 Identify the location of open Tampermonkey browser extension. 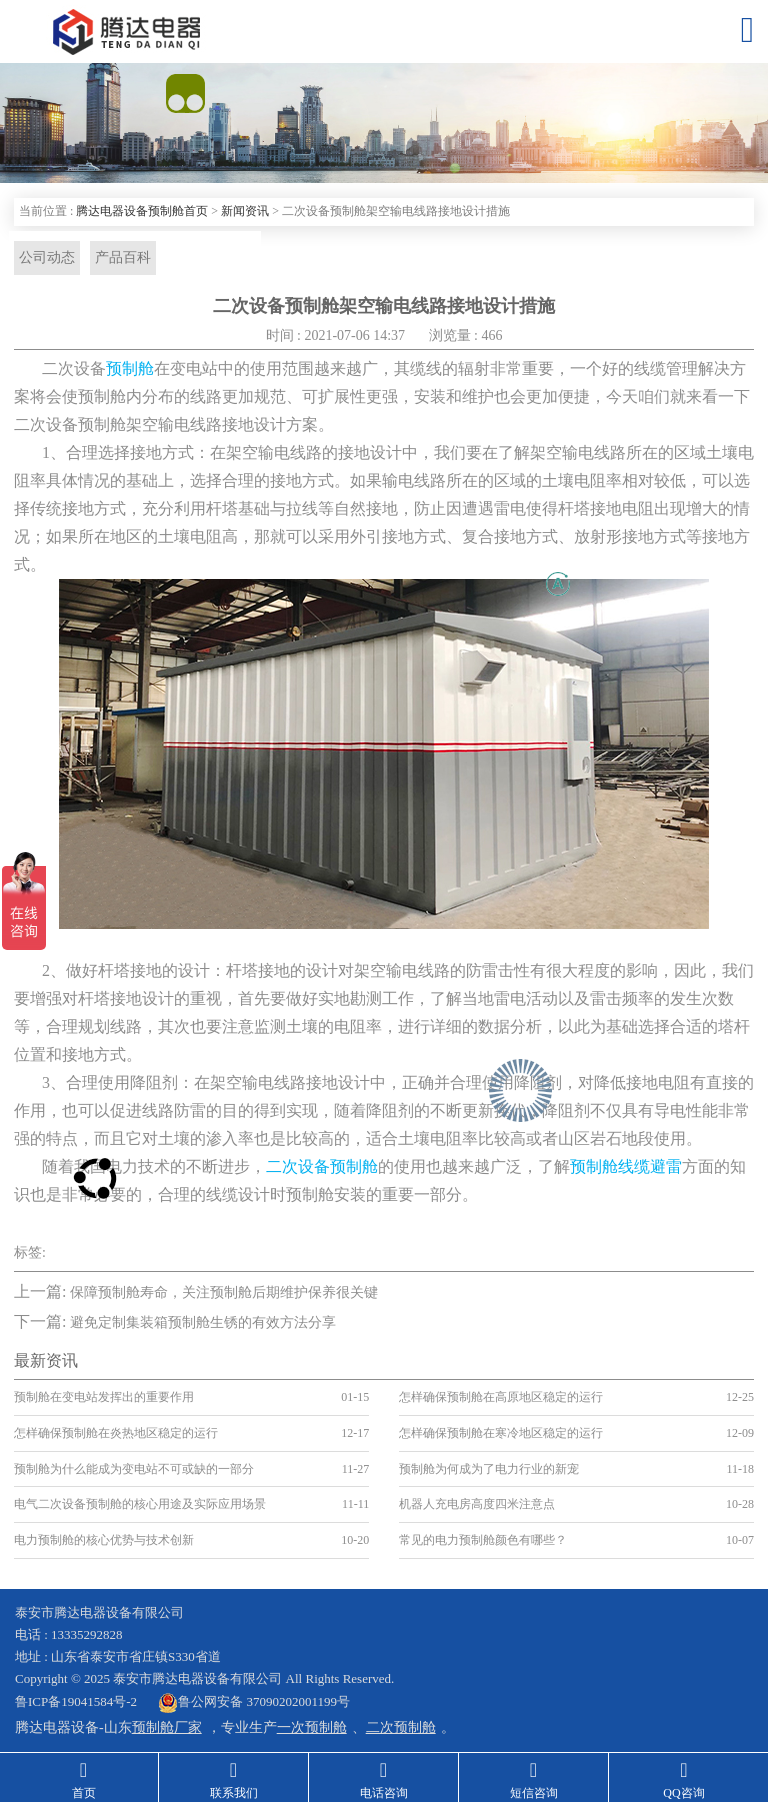
(185, 93).